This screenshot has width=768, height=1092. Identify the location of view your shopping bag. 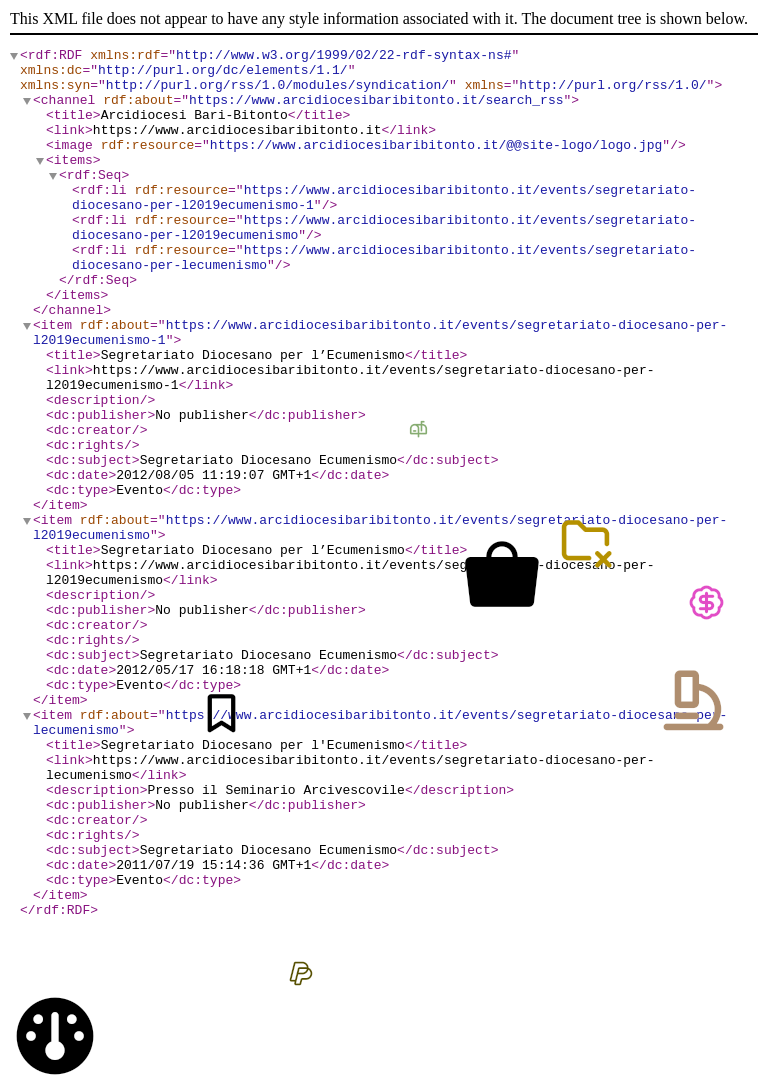
(502, 578).